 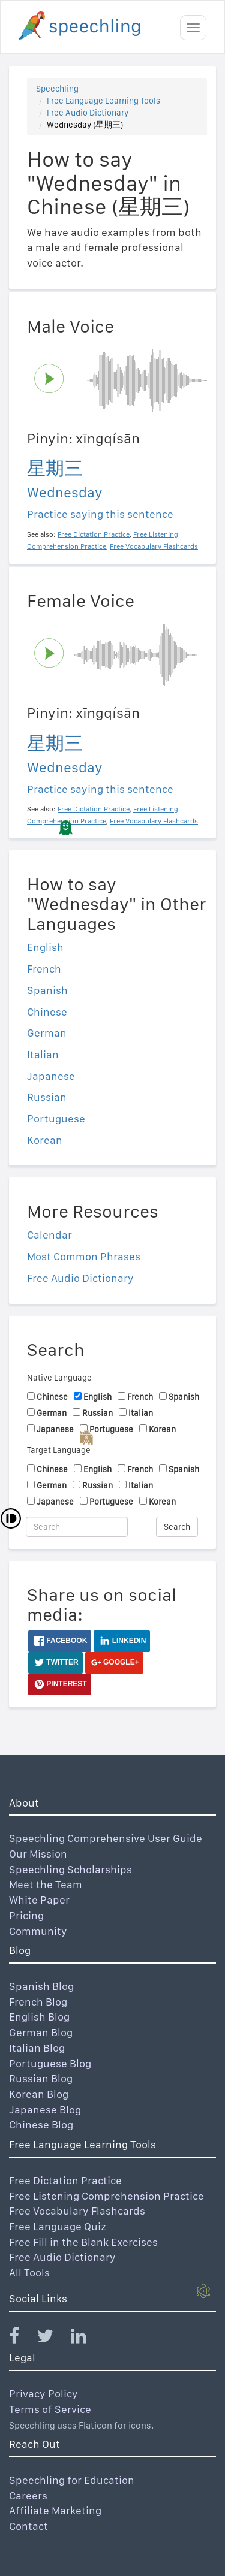 I want to click on open android studio, so click(x=86, y=1438).